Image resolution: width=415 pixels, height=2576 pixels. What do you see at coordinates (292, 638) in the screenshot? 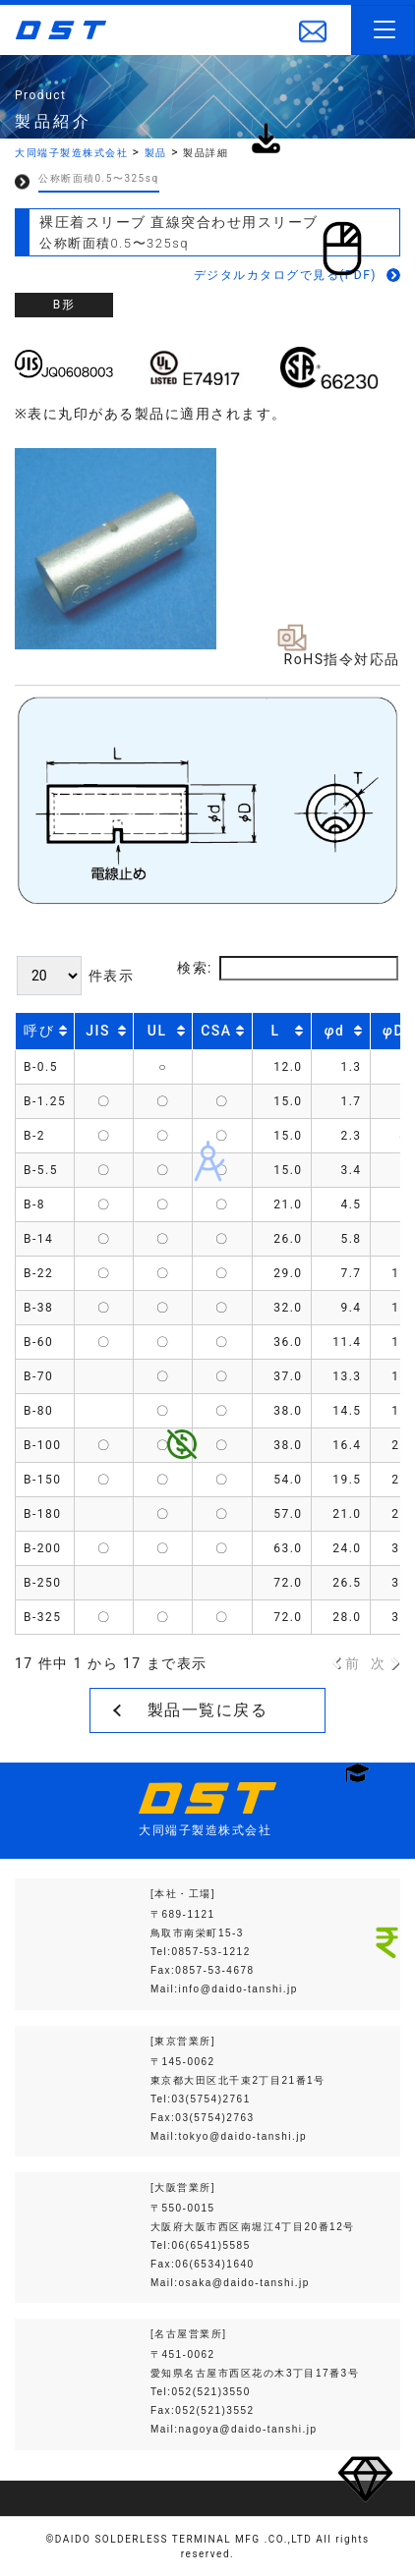
I see `open microsoft outlook email app` at bounding box center [292, 638].